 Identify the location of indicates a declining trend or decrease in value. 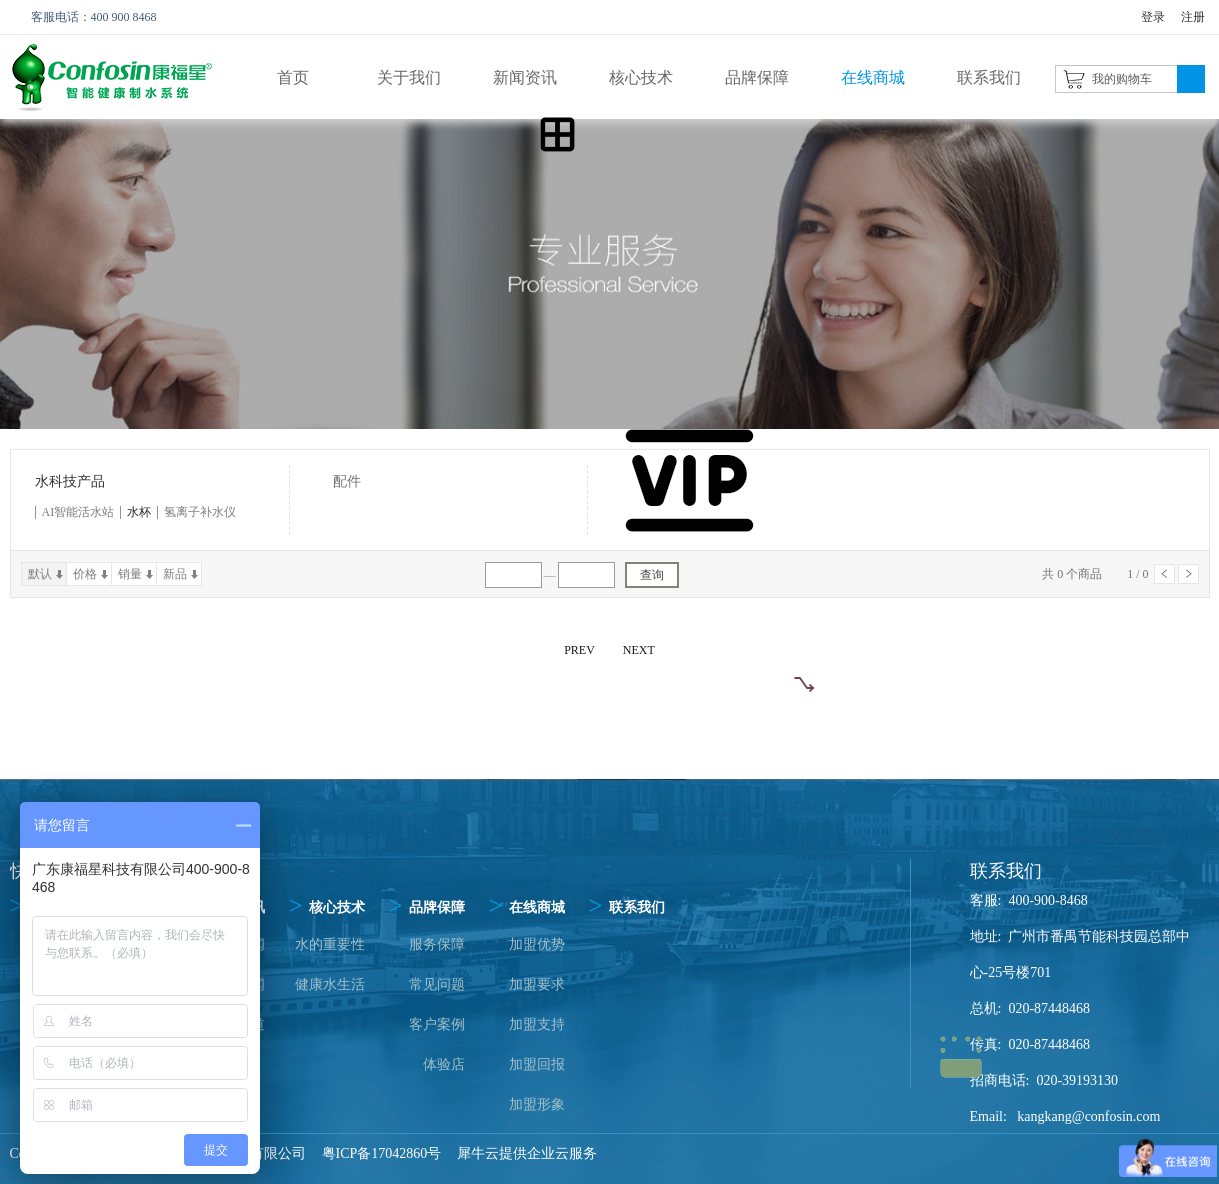
(804, 684).